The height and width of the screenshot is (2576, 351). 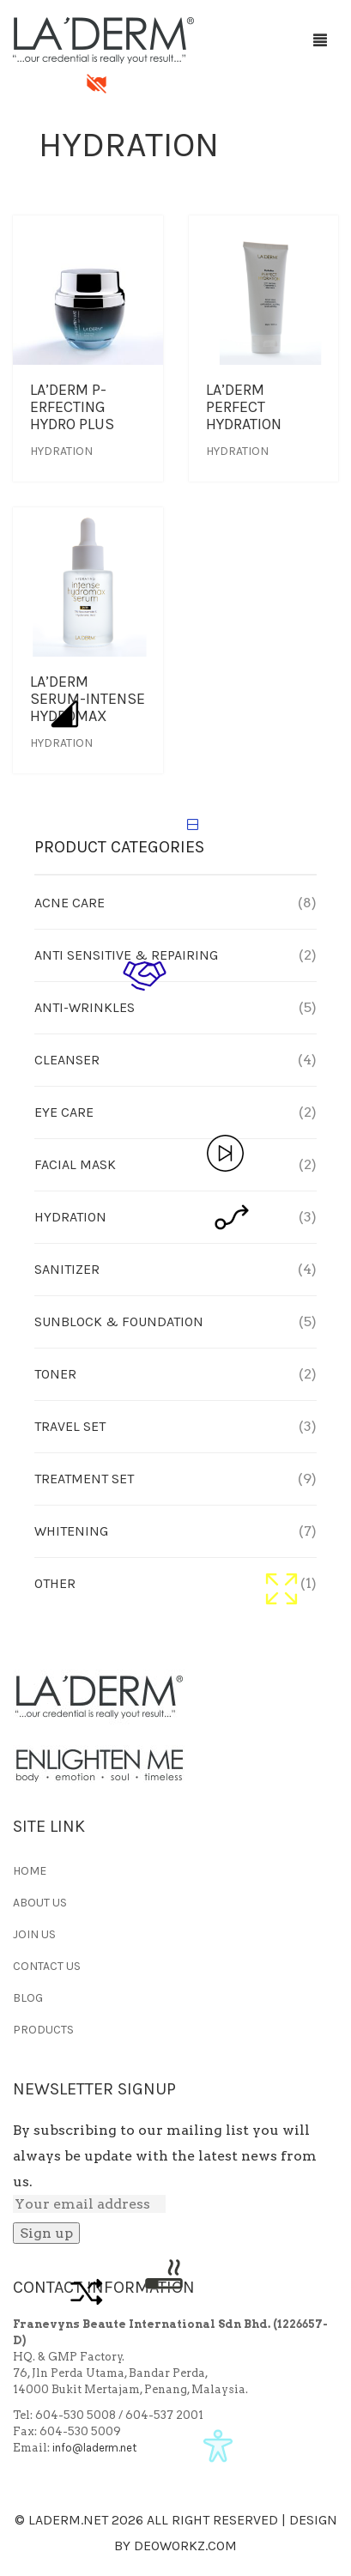 What do you see at coordinates (232, 1217) in the screenshot?
I see `indicates a workflow or process flow direction` at bounding box center [232, 1217].